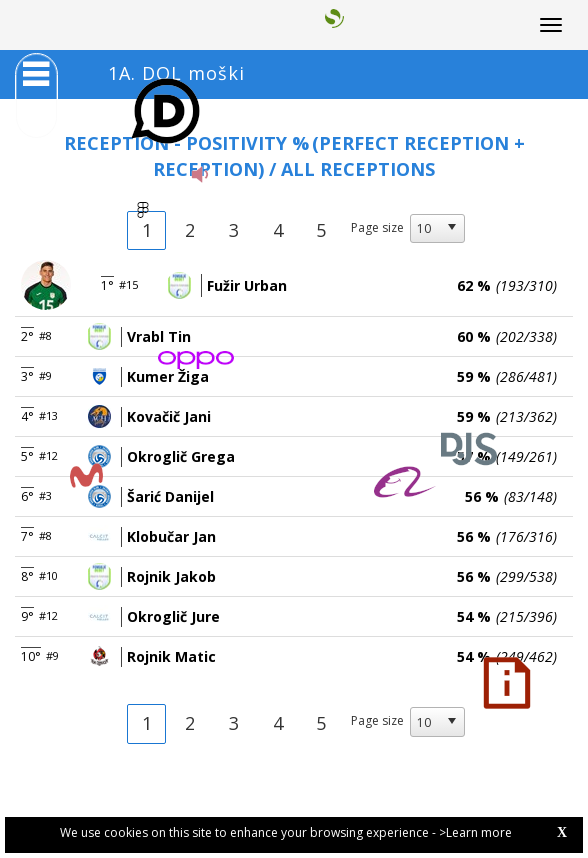  Describe the element at coordinates (143, 210) in the screenshot. I see `open Figma design file` at that location.